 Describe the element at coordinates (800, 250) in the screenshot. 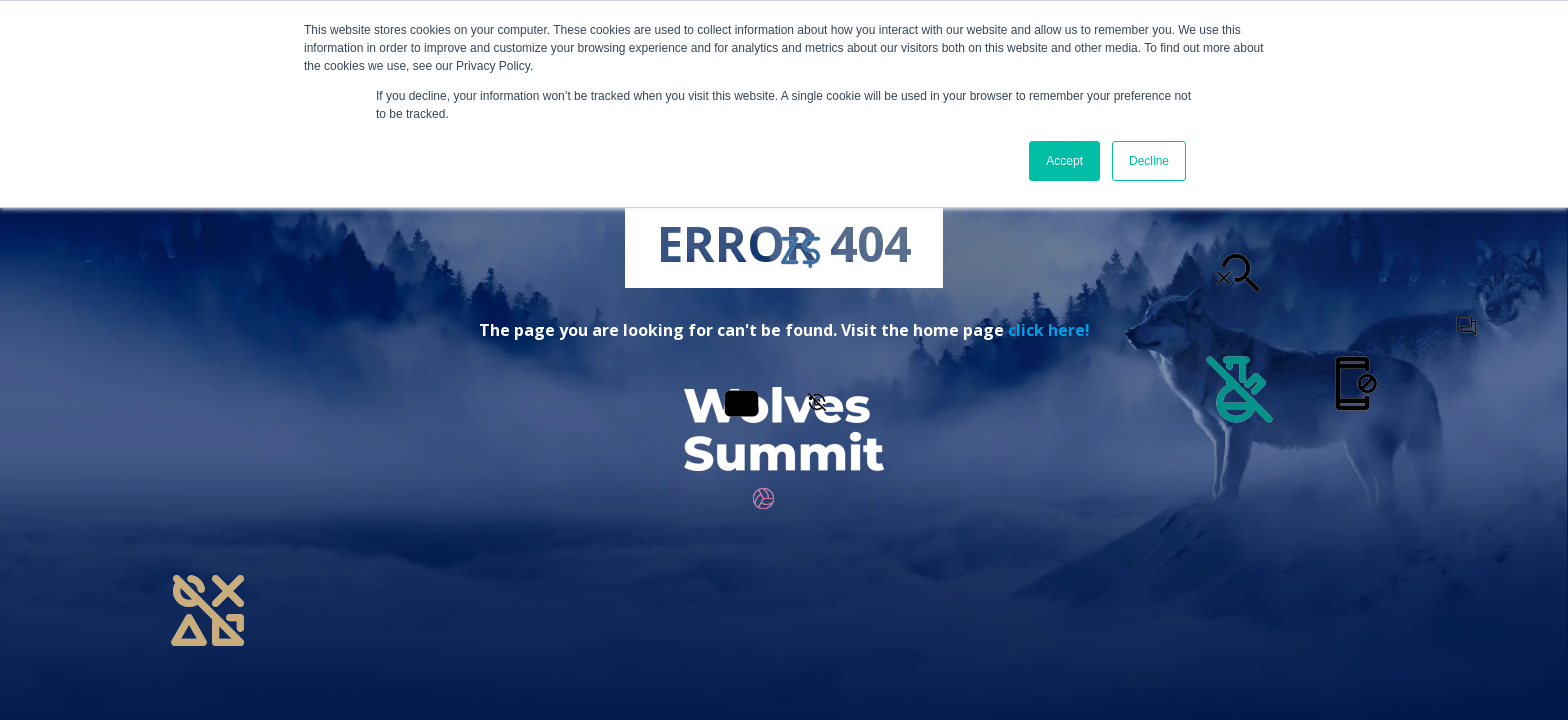

I see `indicates zimbabwean dollar currency` at that location.